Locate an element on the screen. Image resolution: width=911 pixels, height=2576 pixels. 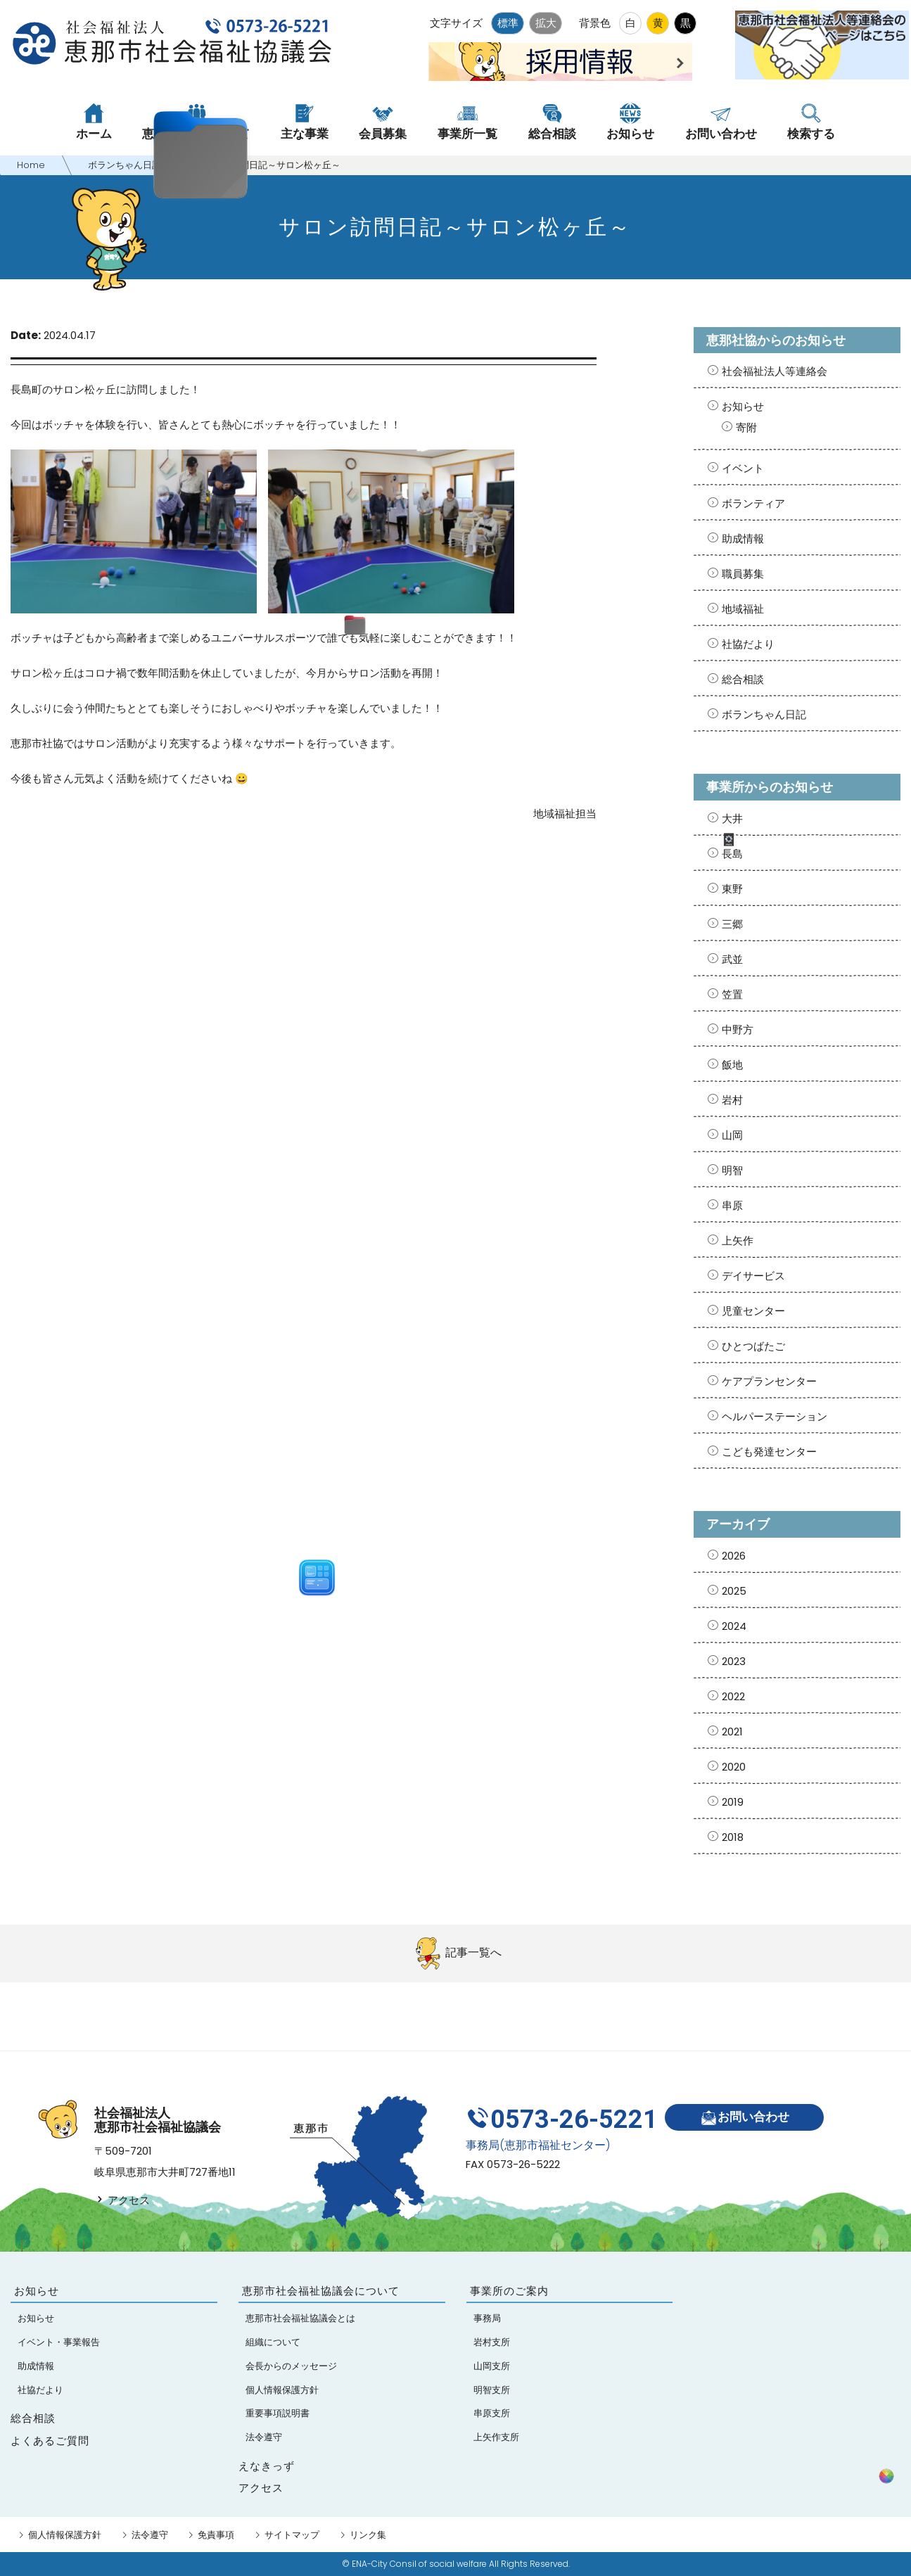
open widgetkit simulator app is located at coordinates (317, 1577).